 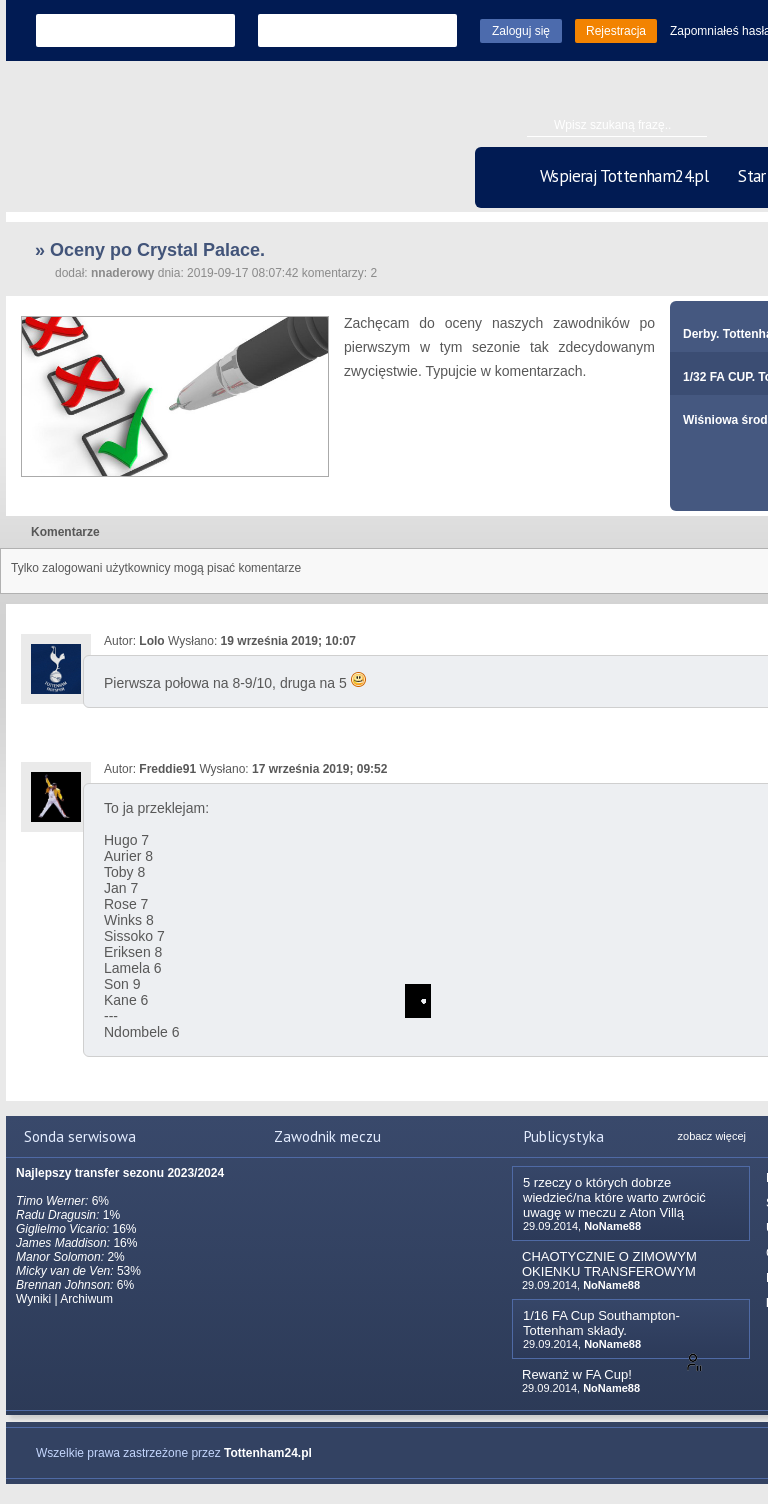 I want to click on view door sensor status, so click(x=418, y=1001).